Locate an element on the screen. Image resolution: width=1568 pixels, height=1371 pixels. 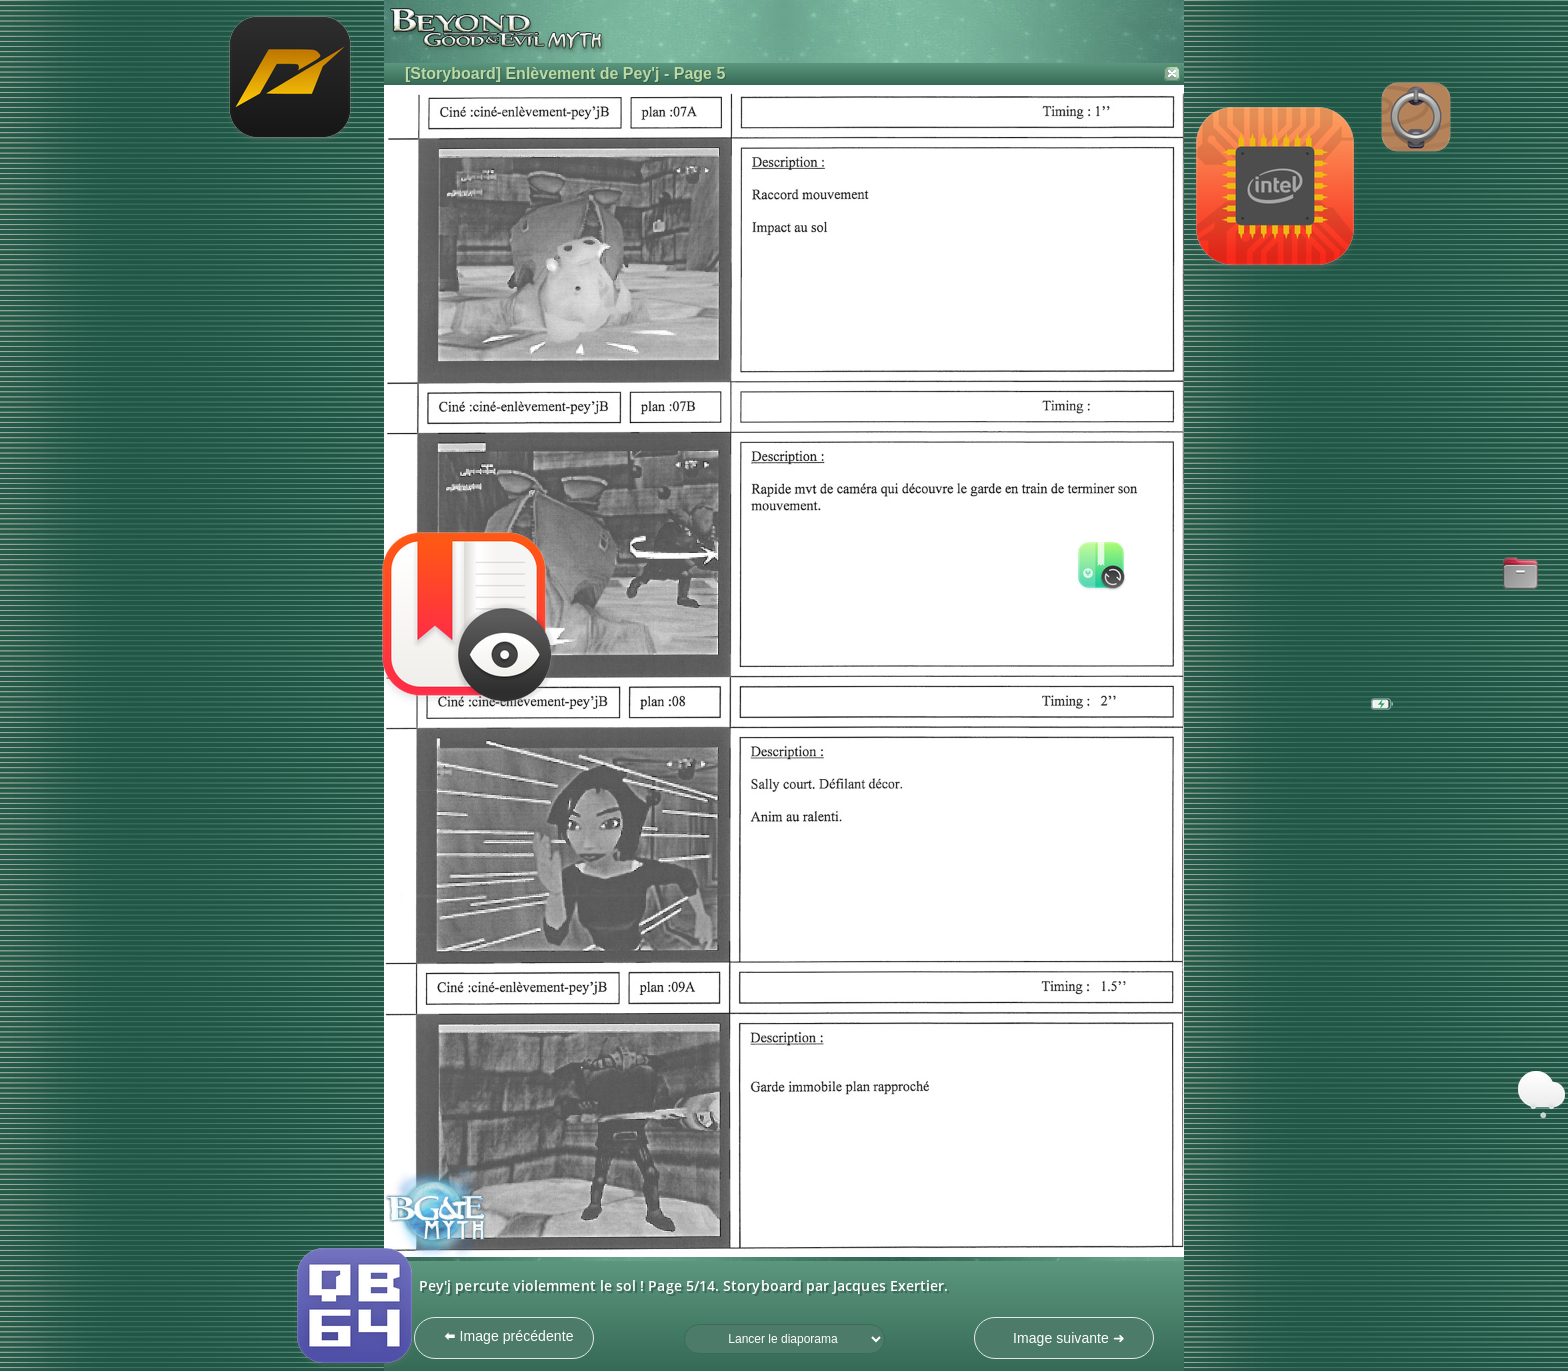
indicates scattered snow weather conditions is located at coordinates (1541, 1094).